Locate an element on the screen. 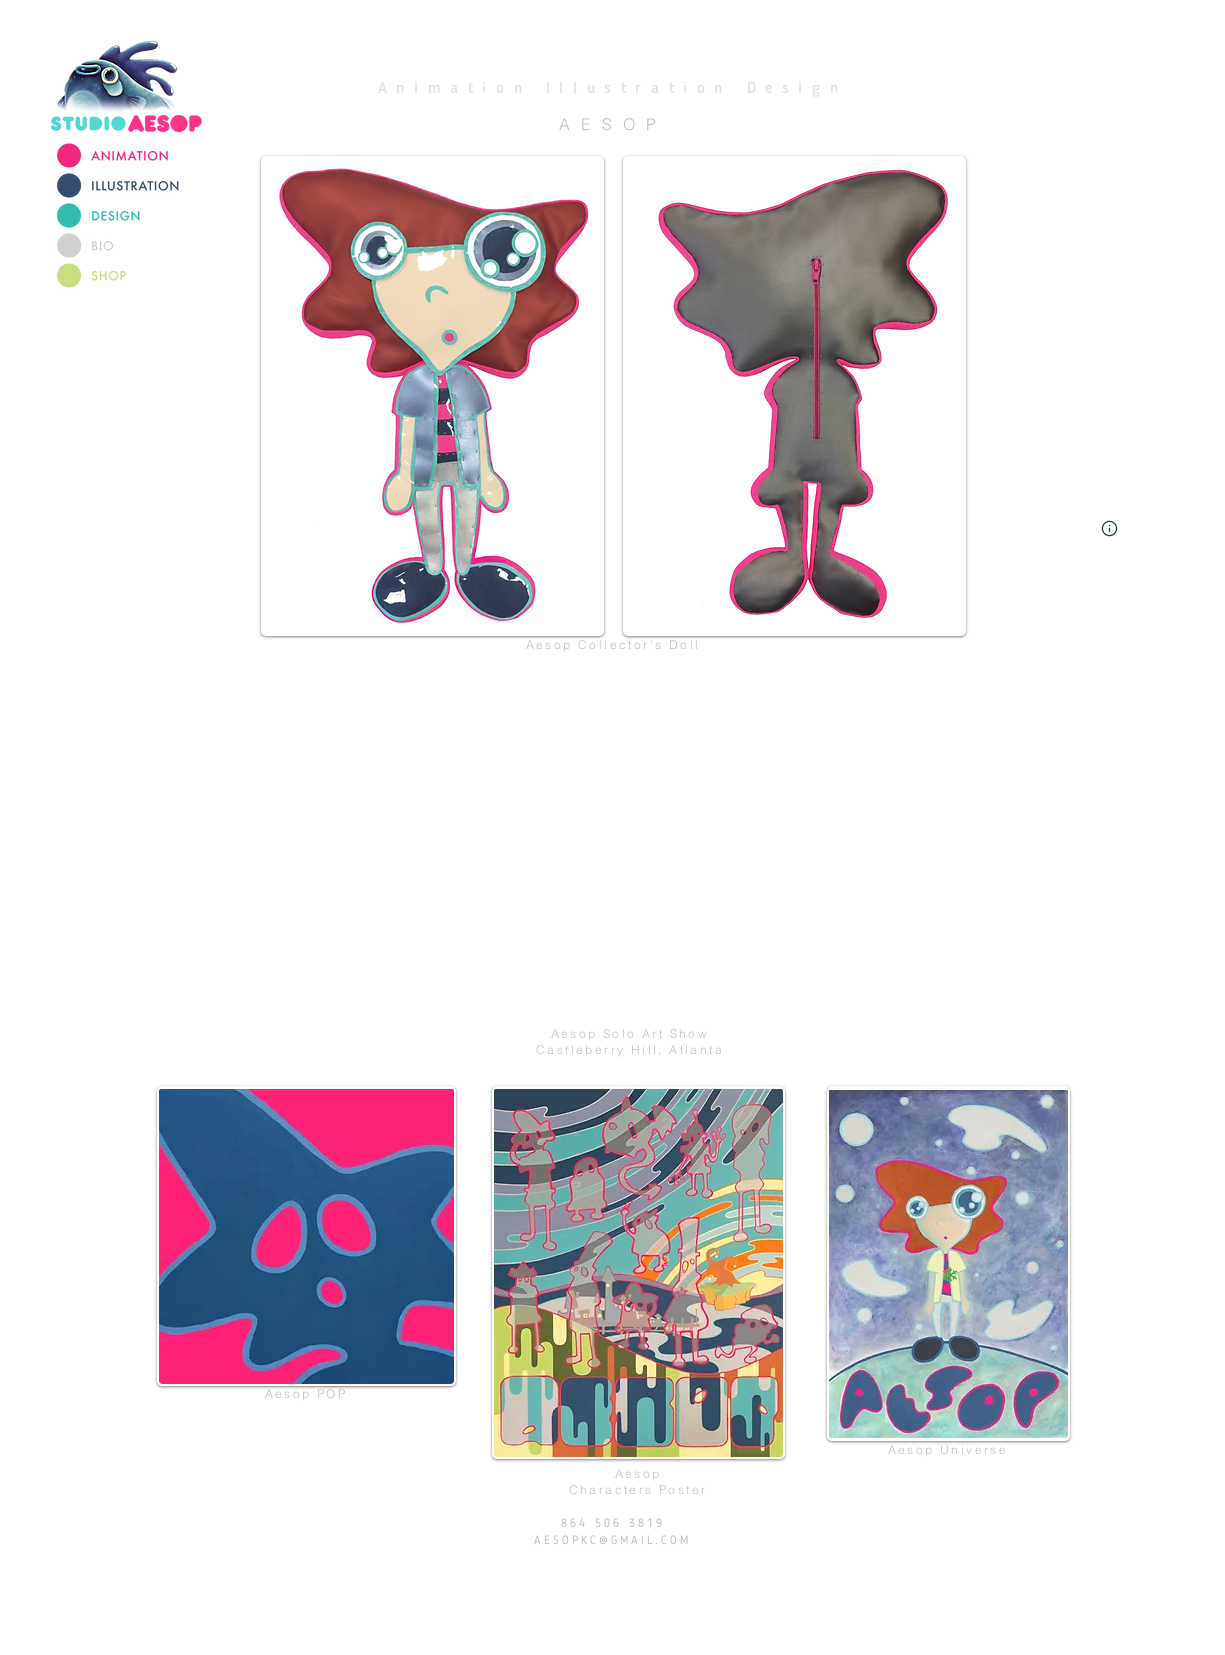  view more information or details is located at coordinates (1109, 528).